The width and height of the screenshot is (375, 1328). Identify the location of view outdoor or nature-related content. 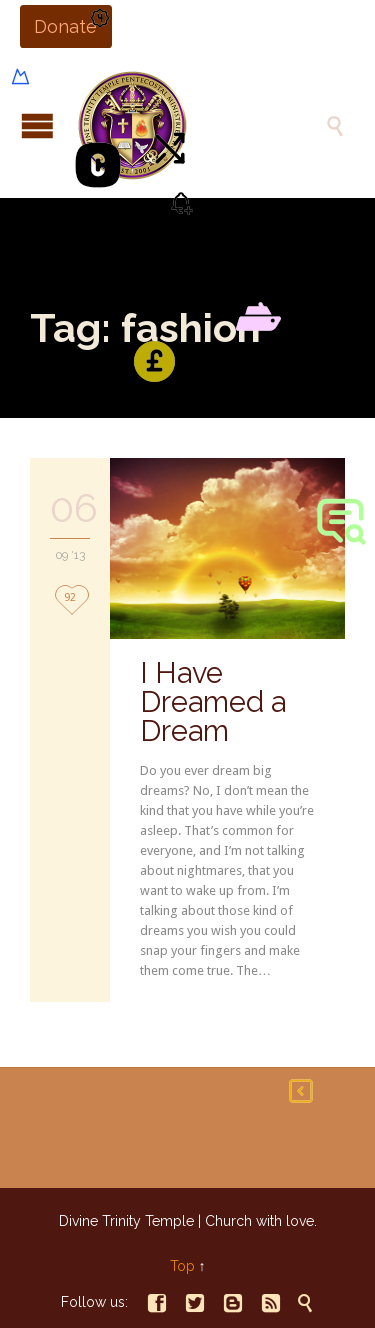
(20, 76).